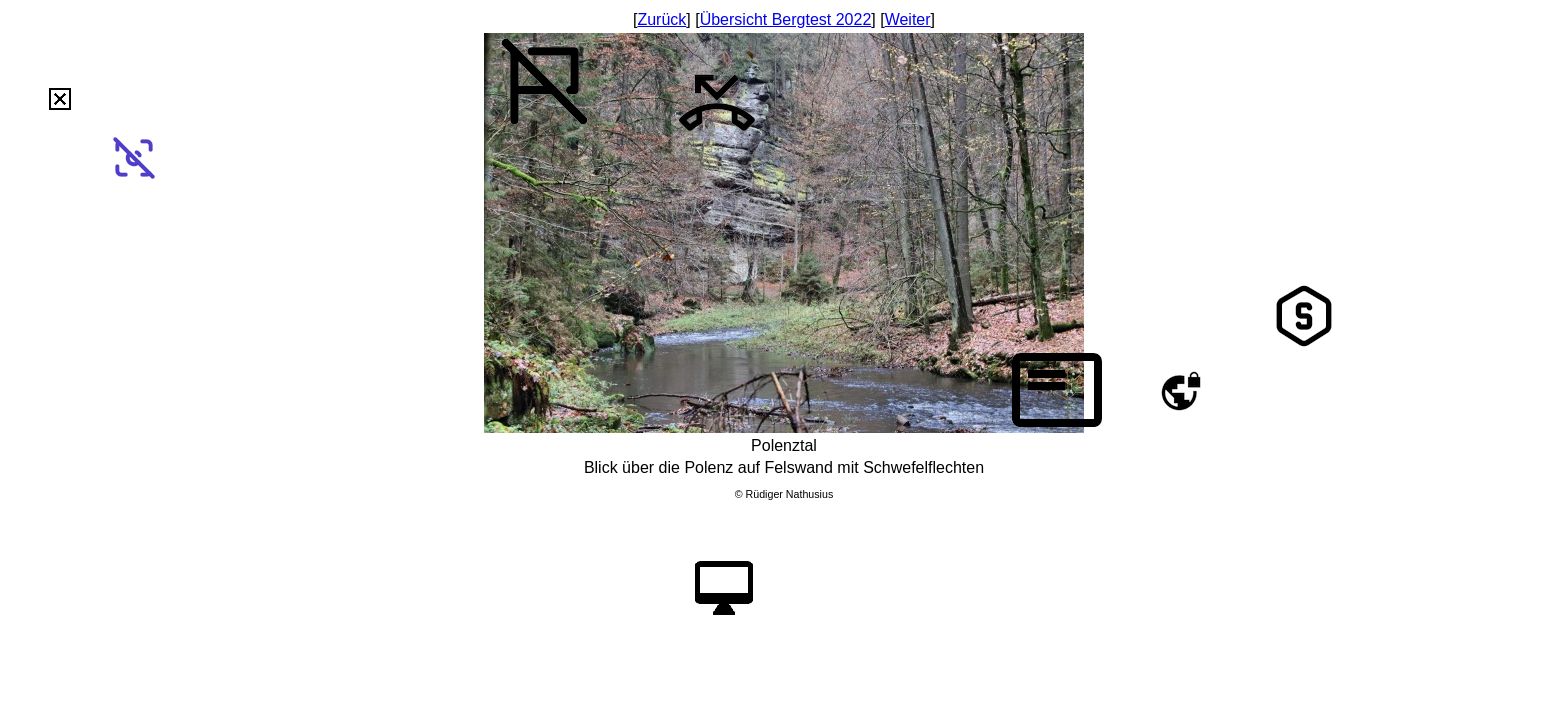 Image resolution: width=1568 pixels, height=720 pixels. Describe the element at coordinates (60, 99) in the screenshot. I see `indicates a feature or option is disabled by default` at that location.